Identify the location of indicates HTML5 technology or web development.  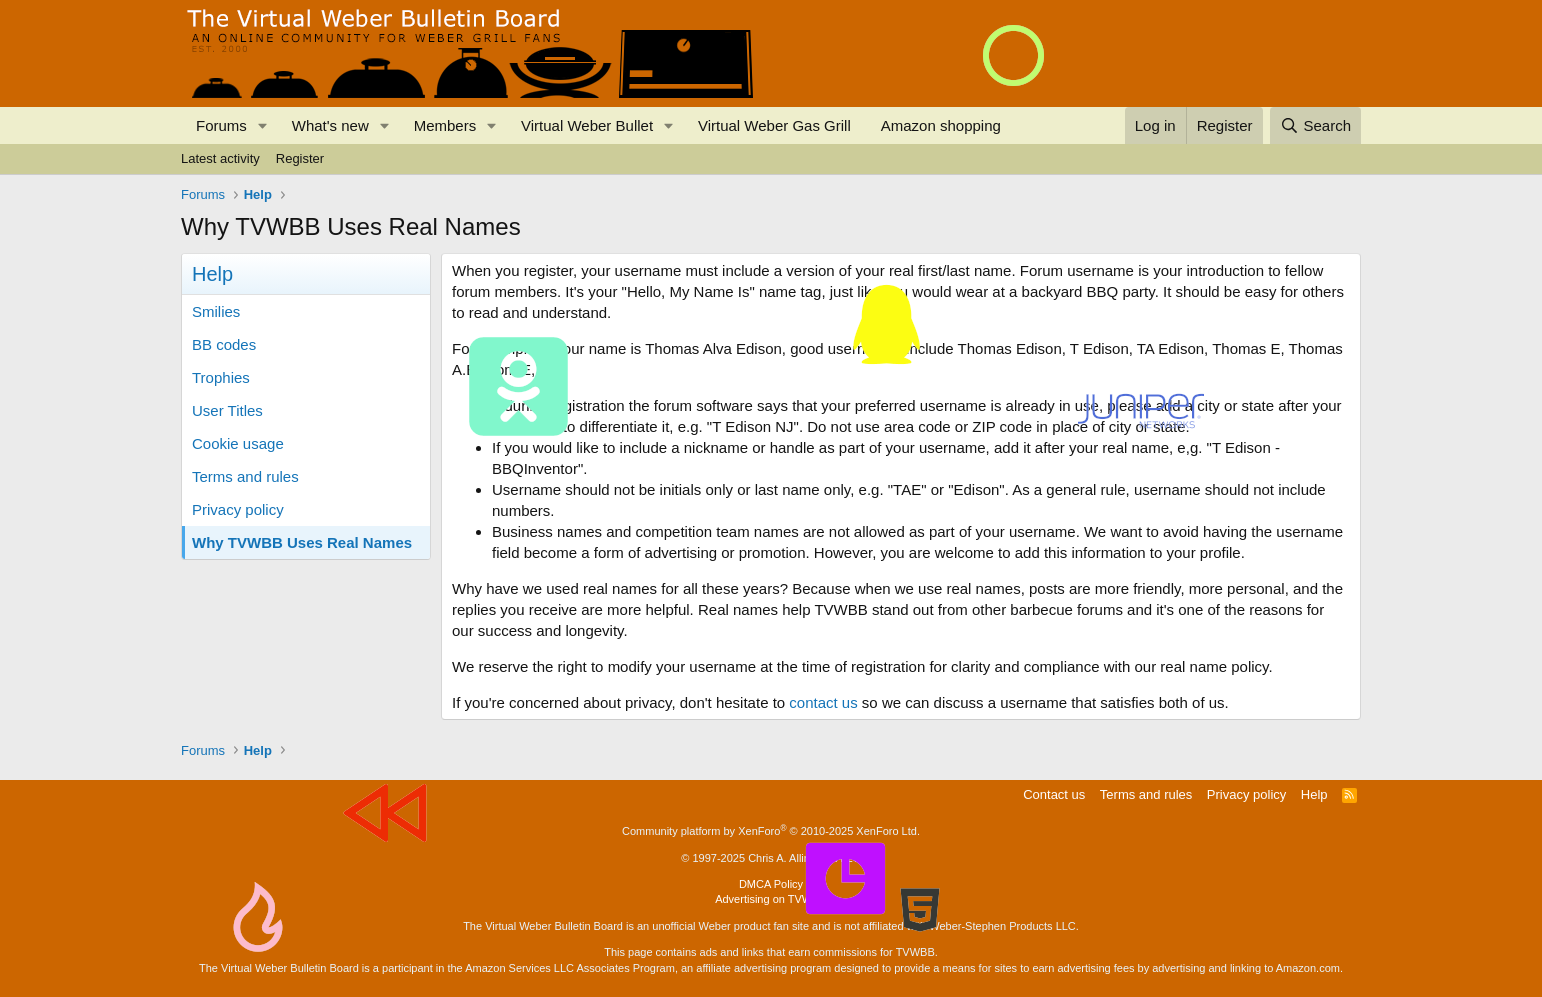
(920, 910).